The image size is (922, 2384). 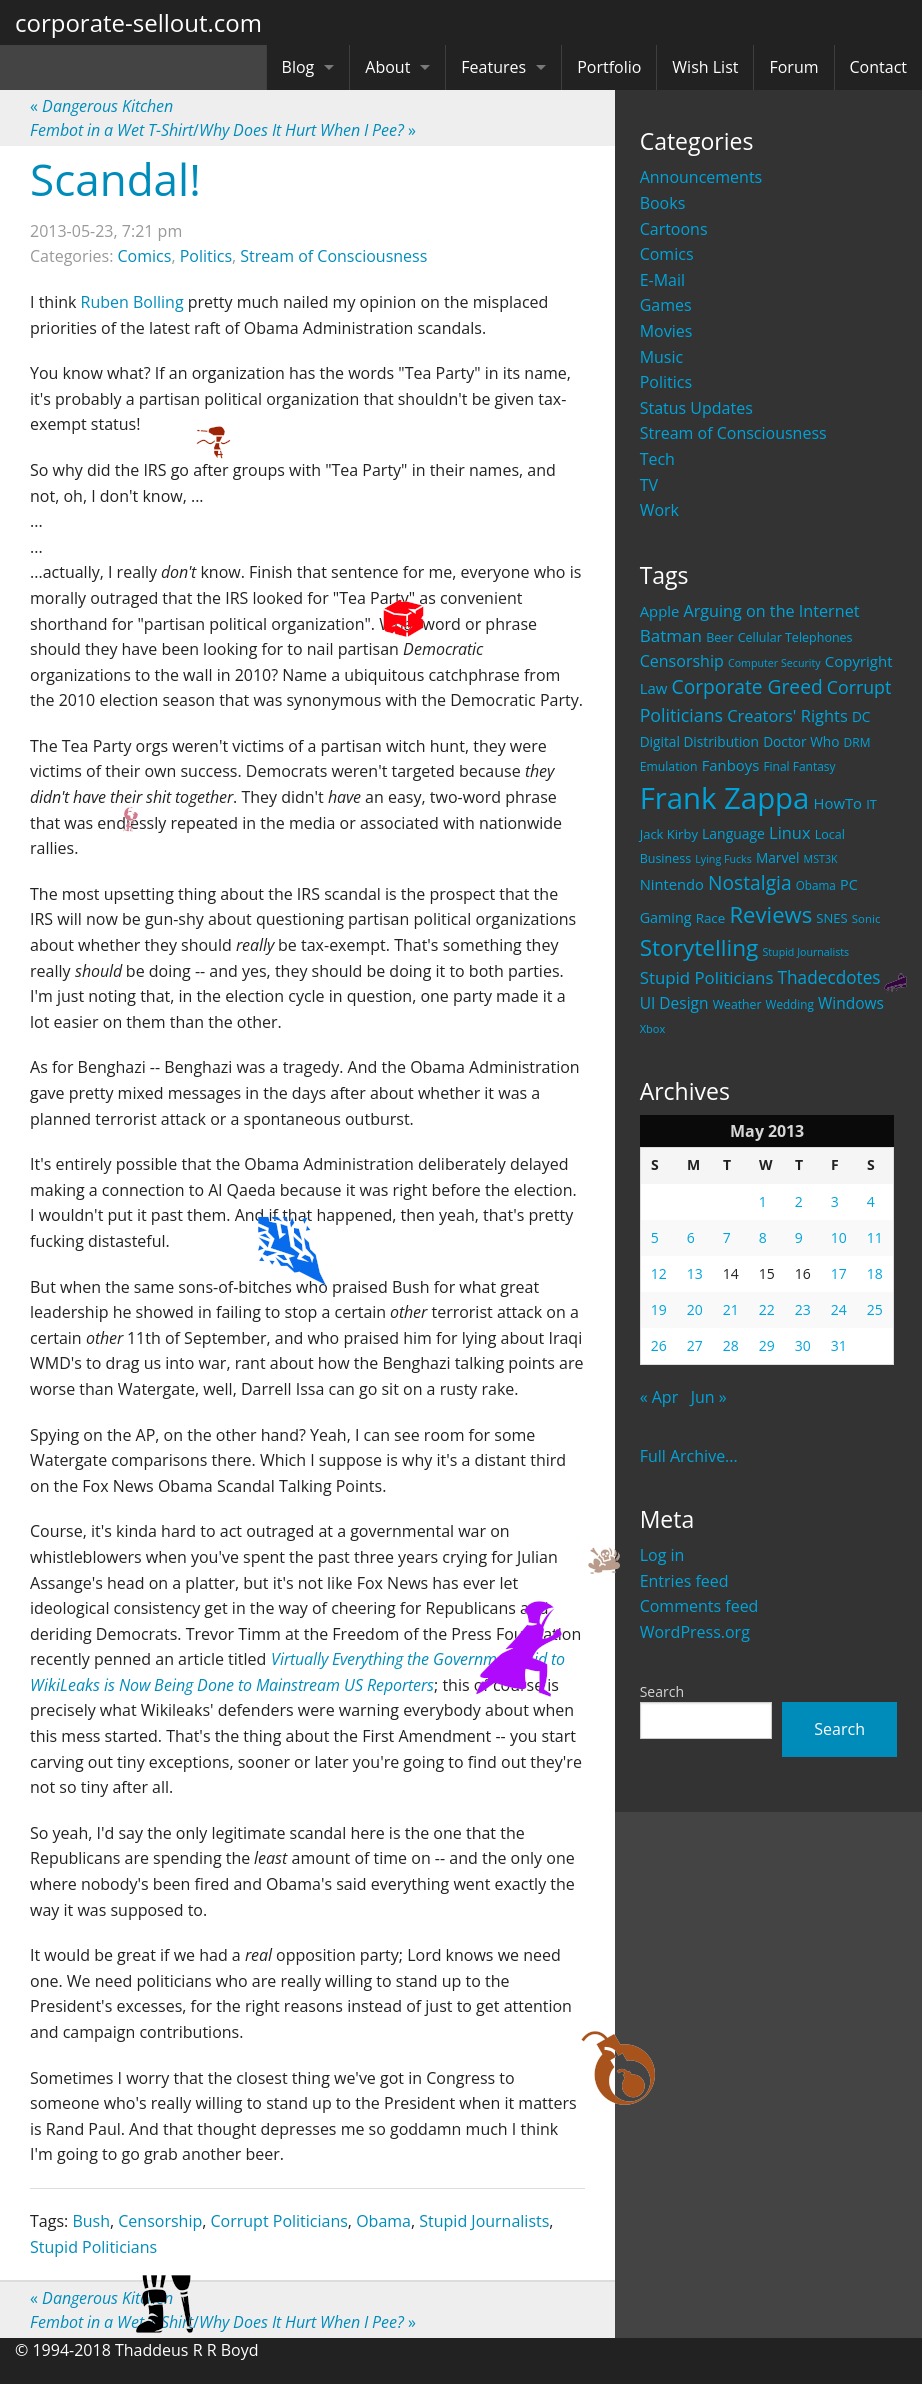 I want to click on equip a peg leg accessory for your character, so click(x=165, y=2304).